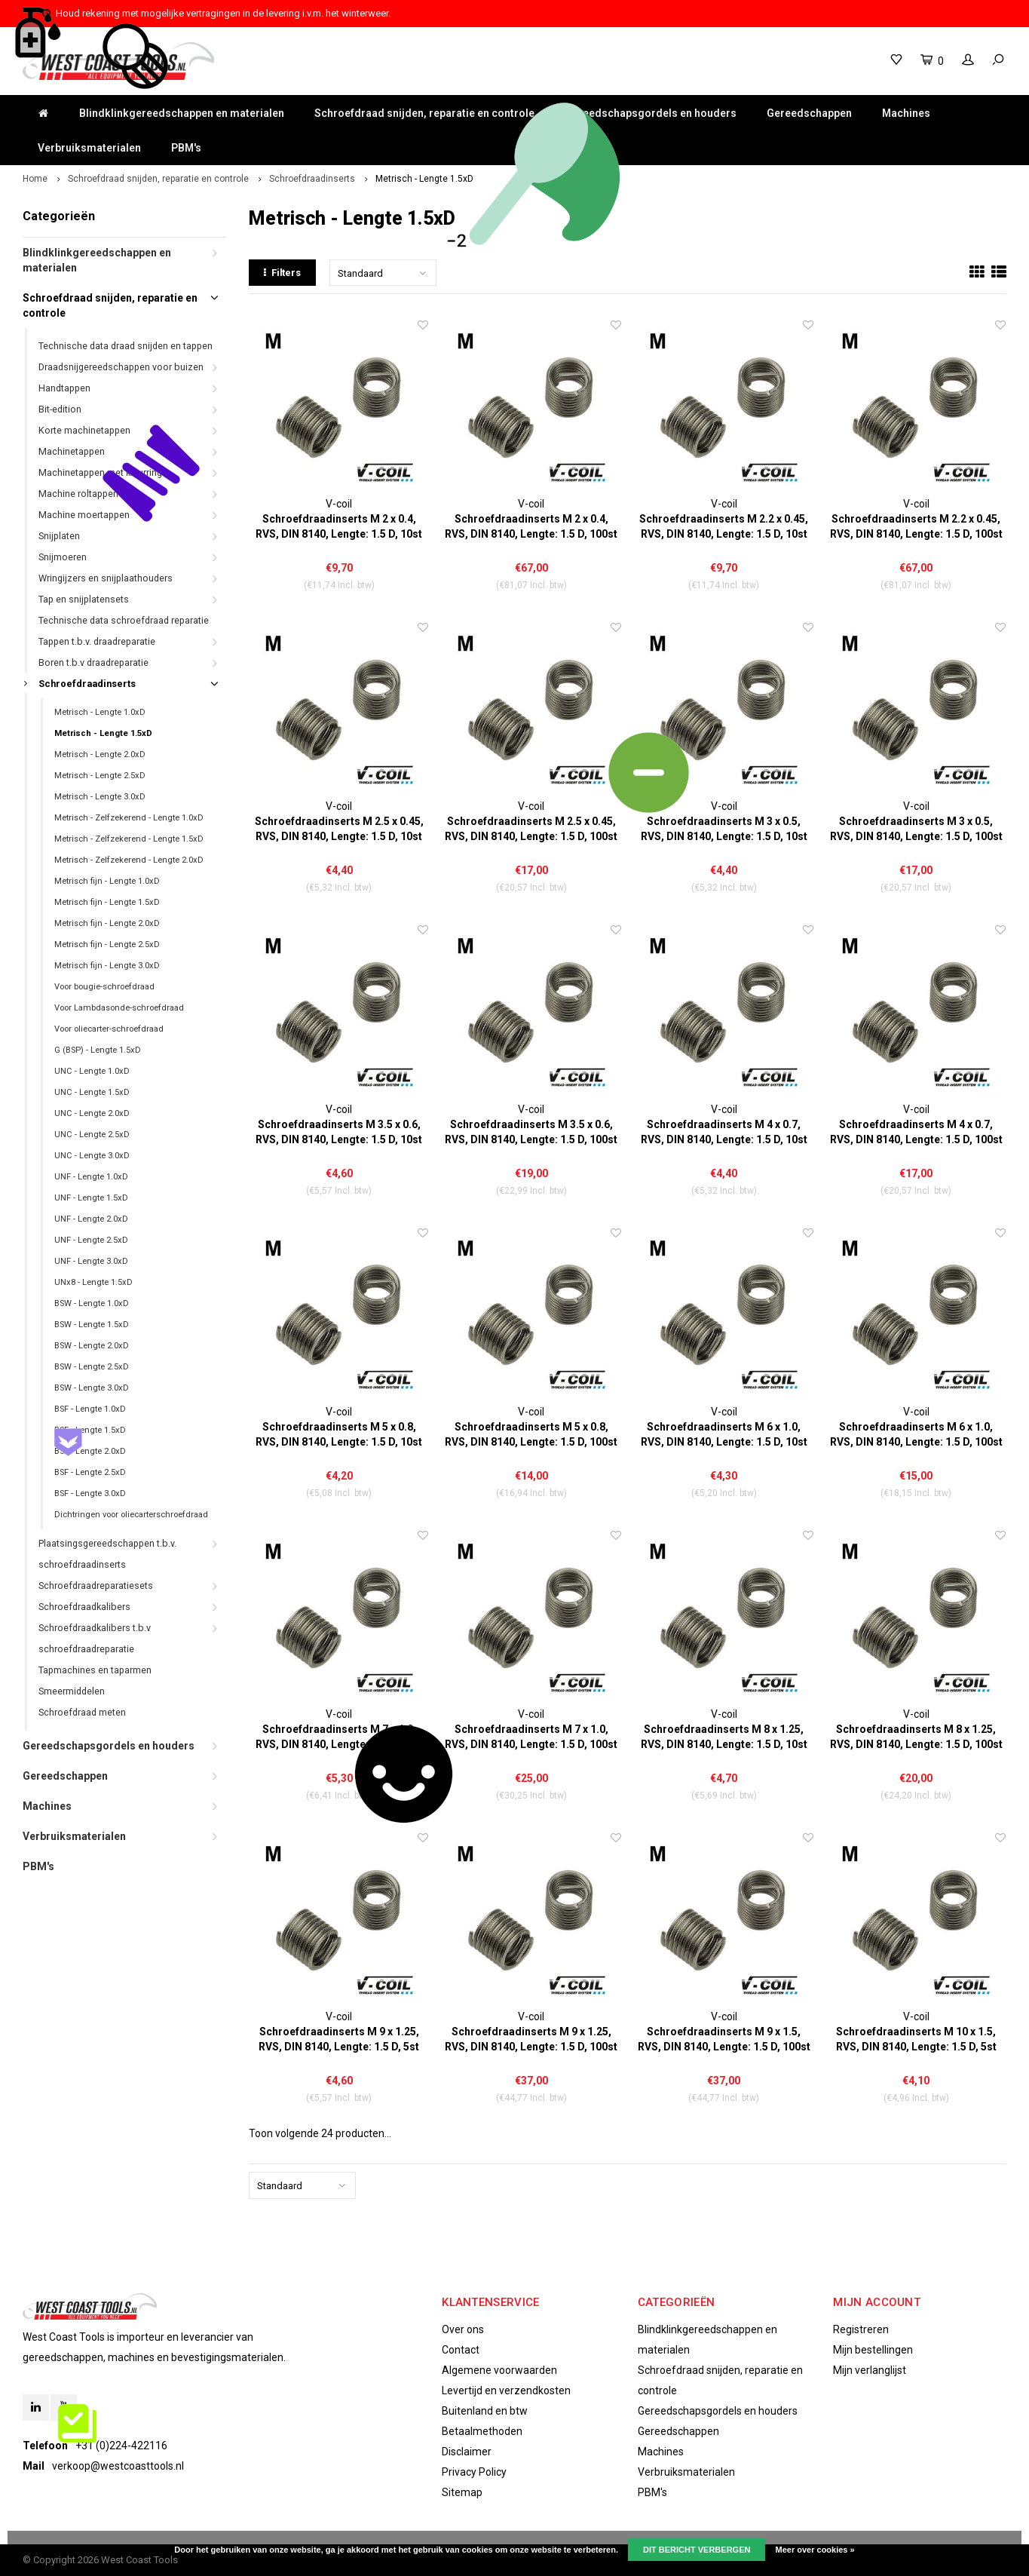 The width and height of the screenshot is (1029, 2576). Describe the element at coordinates (151, 473) in the screenshot. I see `open or view a thread` at that location.